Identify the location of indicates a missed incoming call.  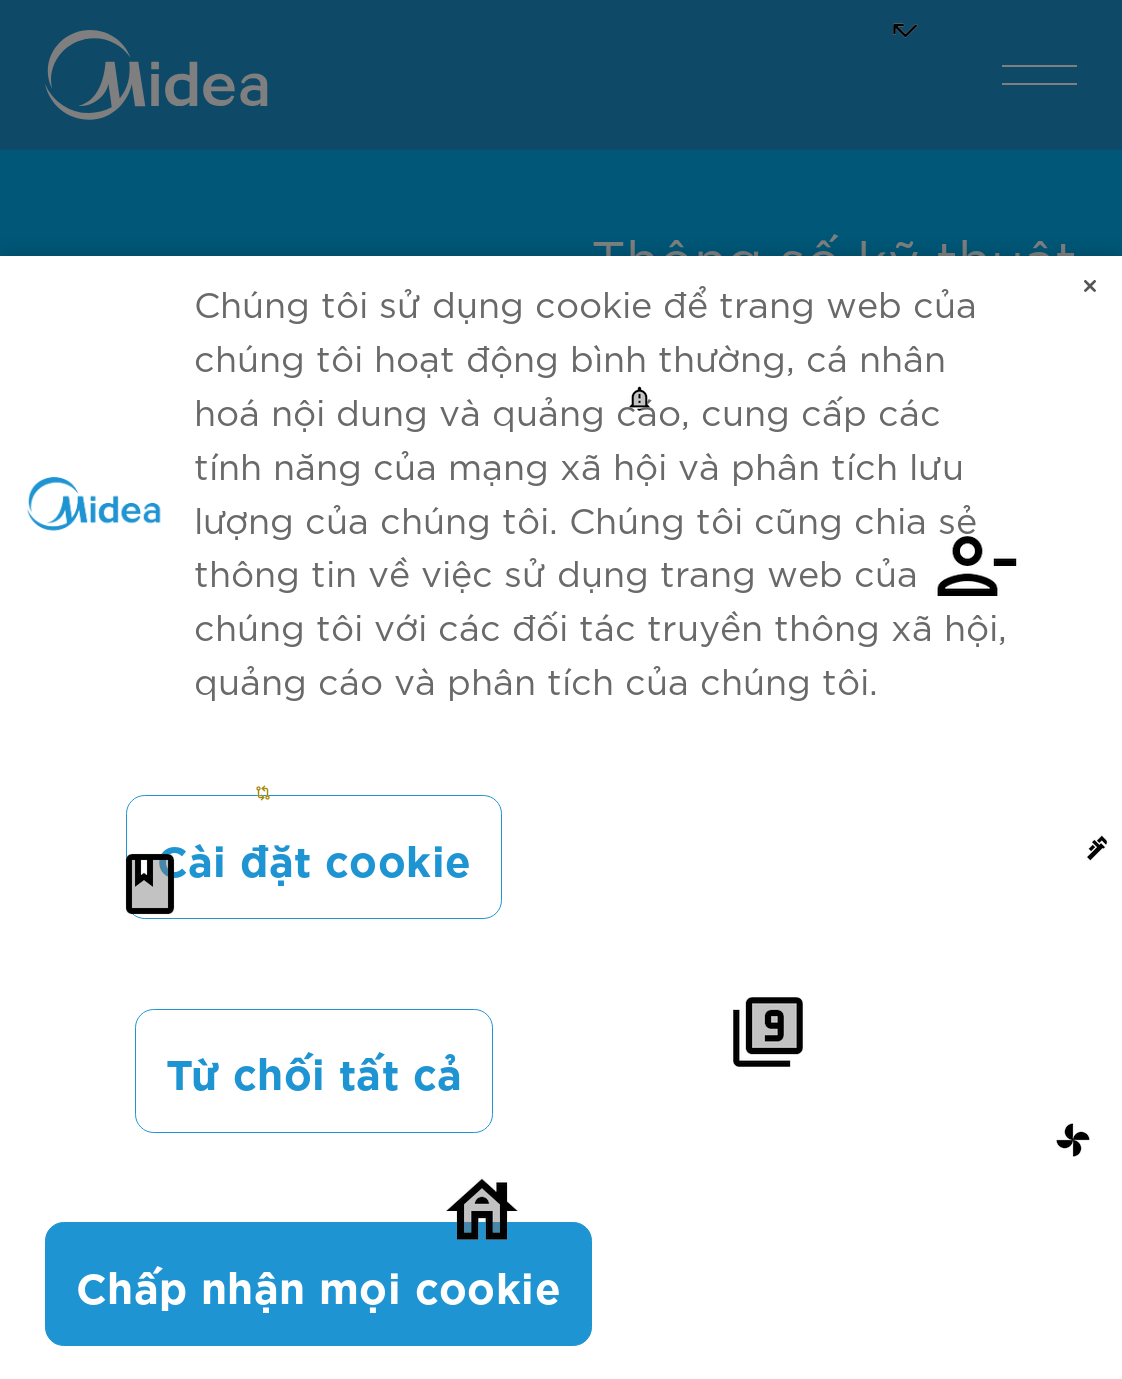
(905, 30).